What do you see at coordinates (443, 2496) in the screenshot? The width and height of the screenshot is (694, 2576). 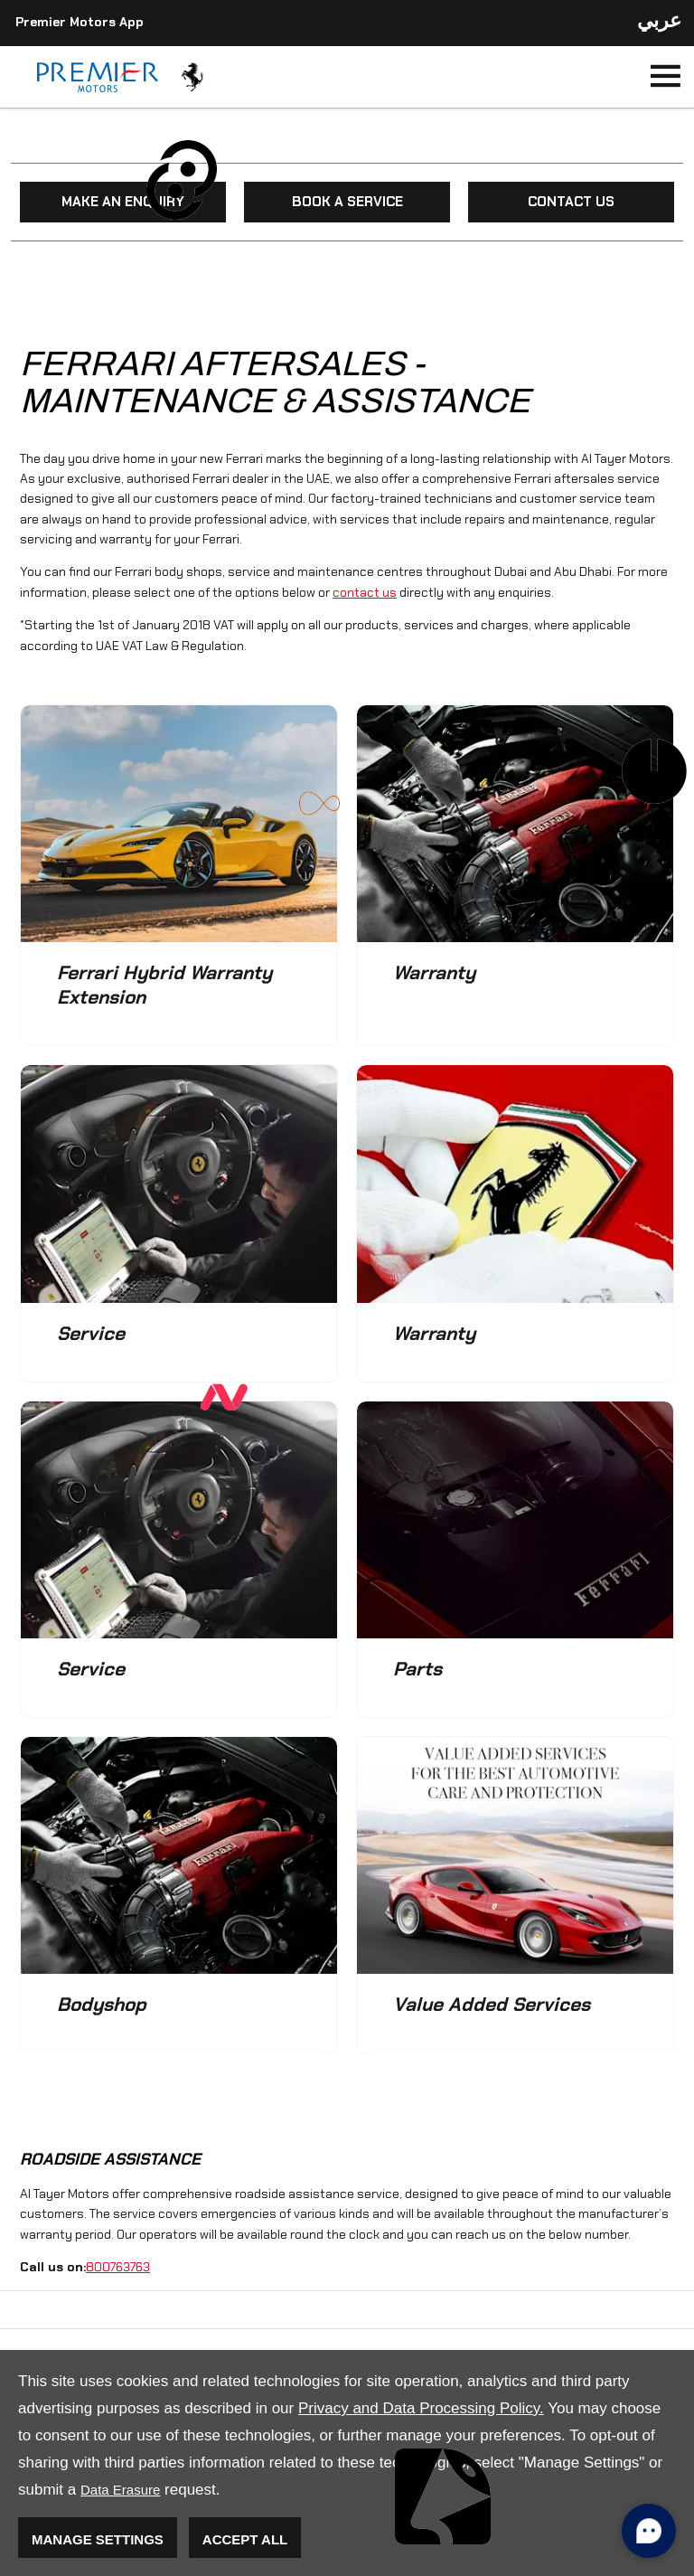 I see `link to sessionize speaker profile` at bounding box center [443, 2496].